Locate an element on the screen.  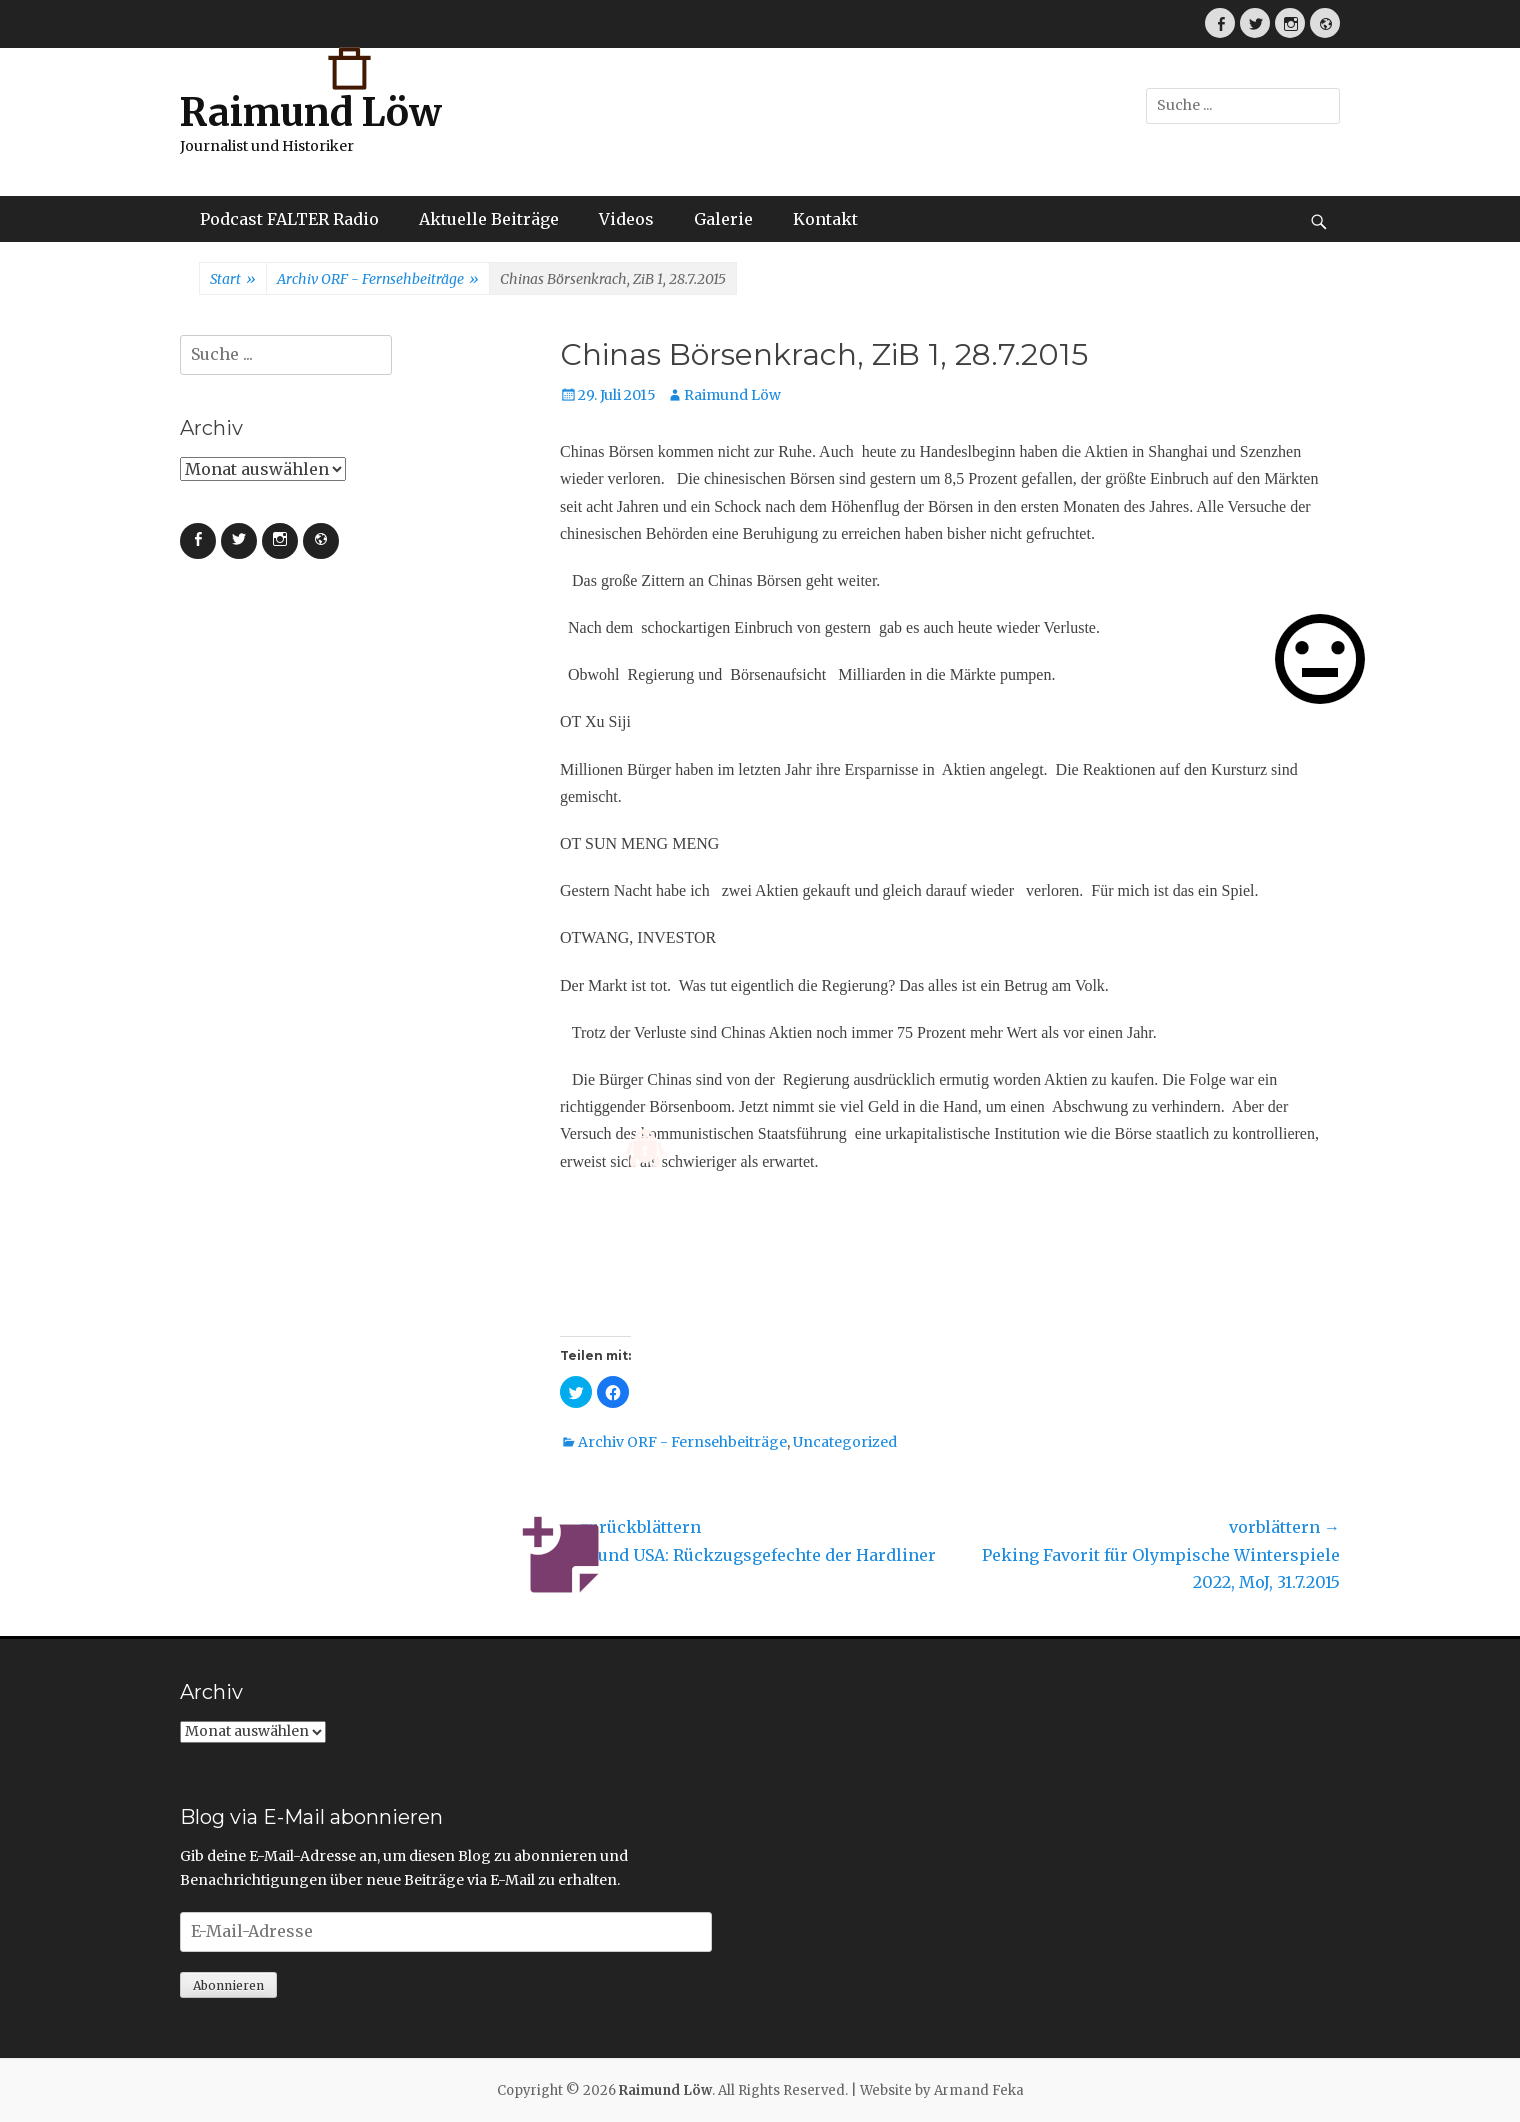
create a new sticky note is located at coordinates (564, 1558).